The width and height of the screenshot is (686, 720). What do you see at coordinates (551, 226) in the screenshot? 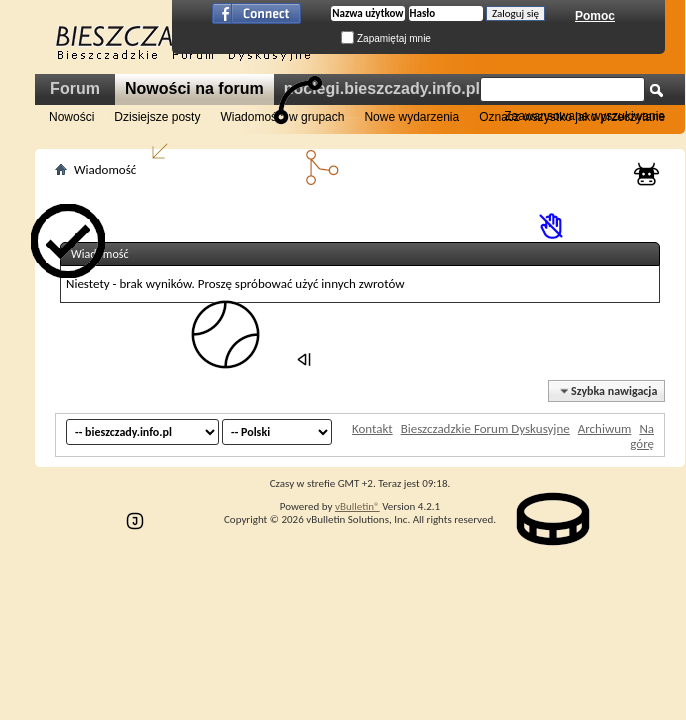
I see `disable touch or gesture controls` at bounding box center [551, 226].